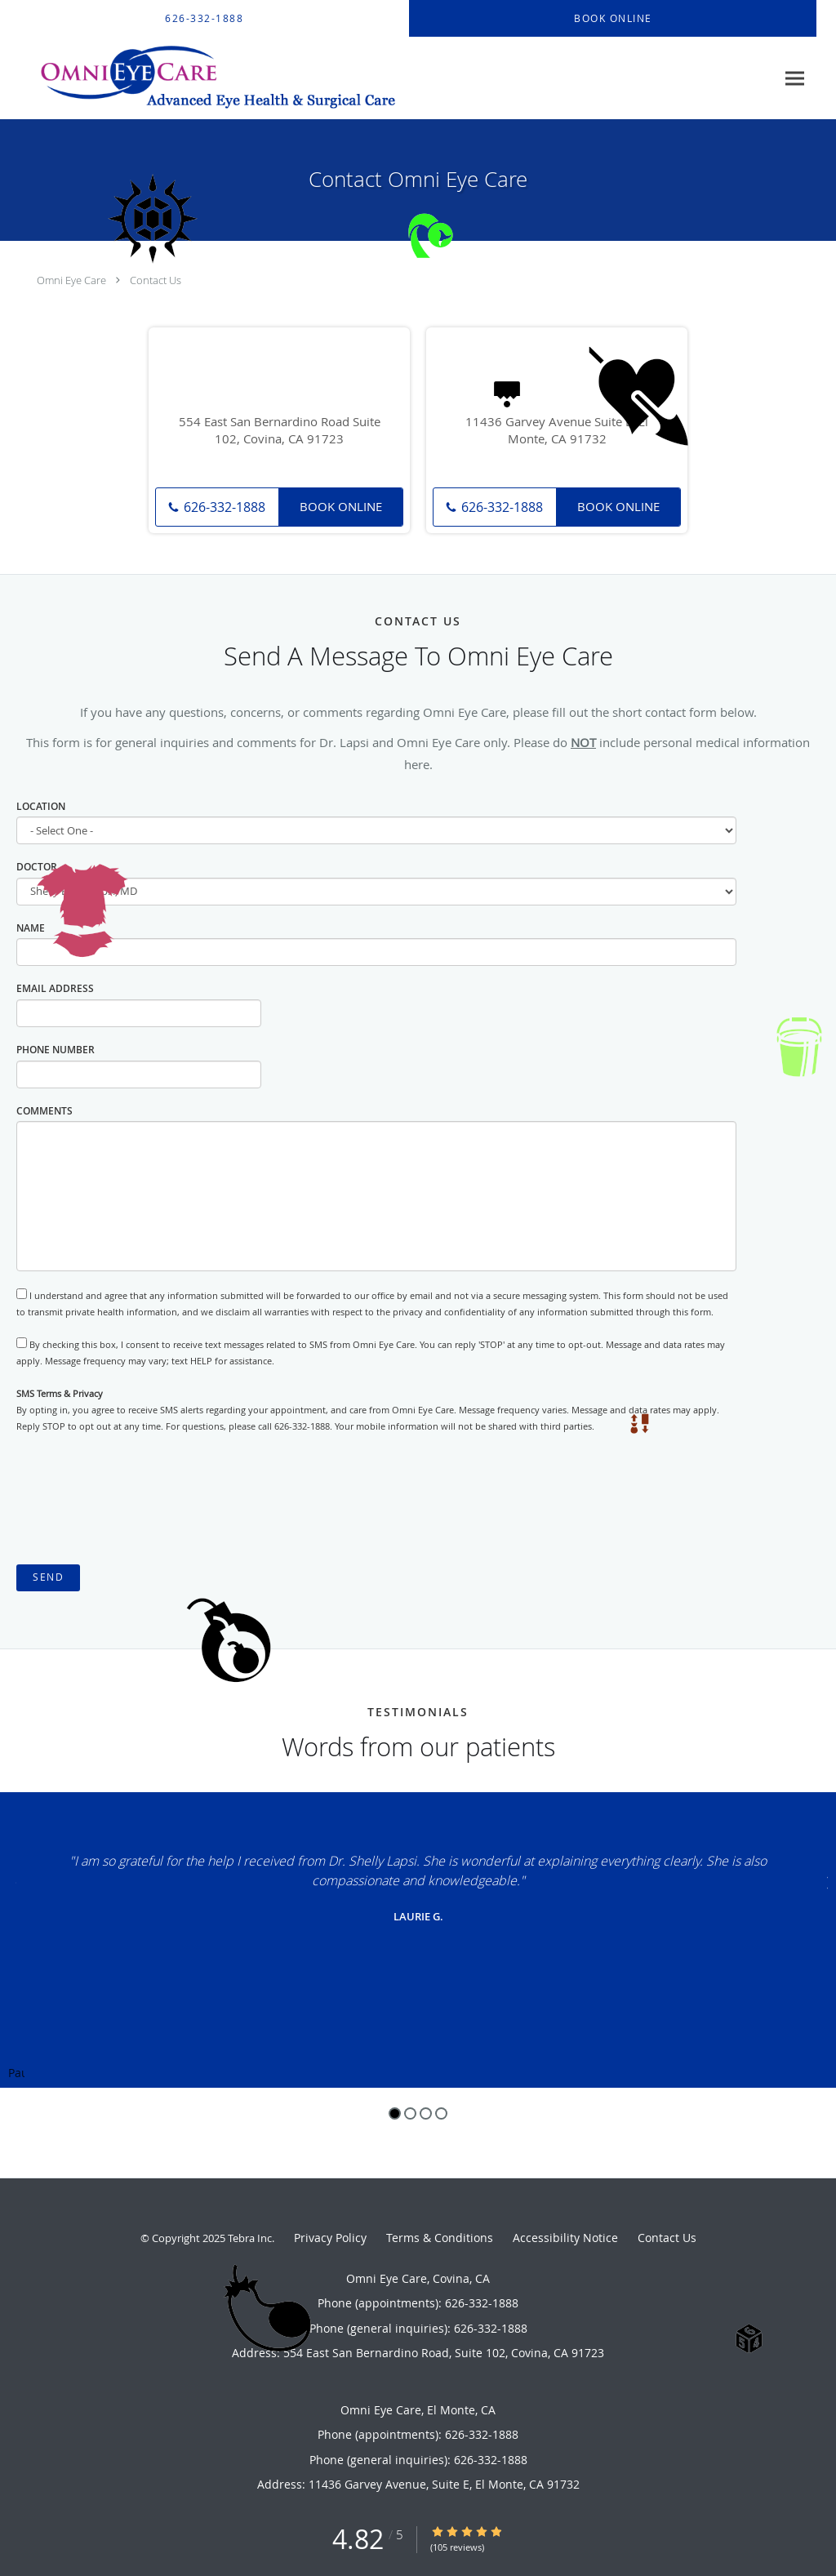  I want to click on indicates a match or romantic connection in a dating app, so click(638, 395).